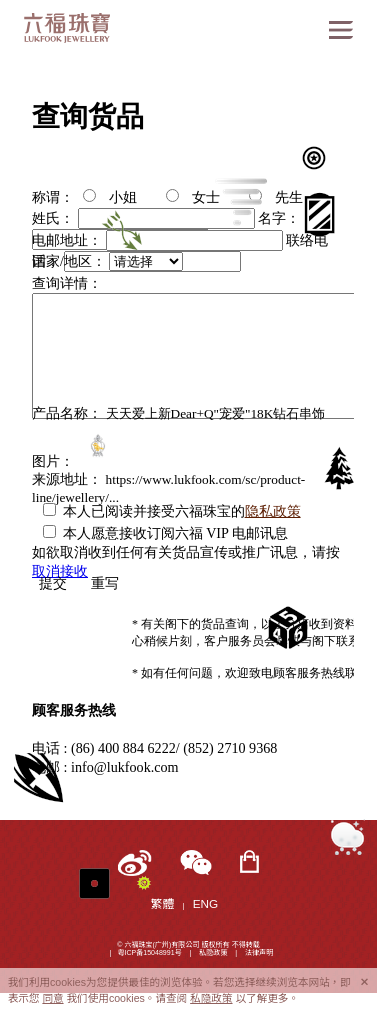 The image size is (377, 1013). Describe the element at coordinates (241, 202) in the screenshot. I see `indicates tornado or severe storm warning` at that location.